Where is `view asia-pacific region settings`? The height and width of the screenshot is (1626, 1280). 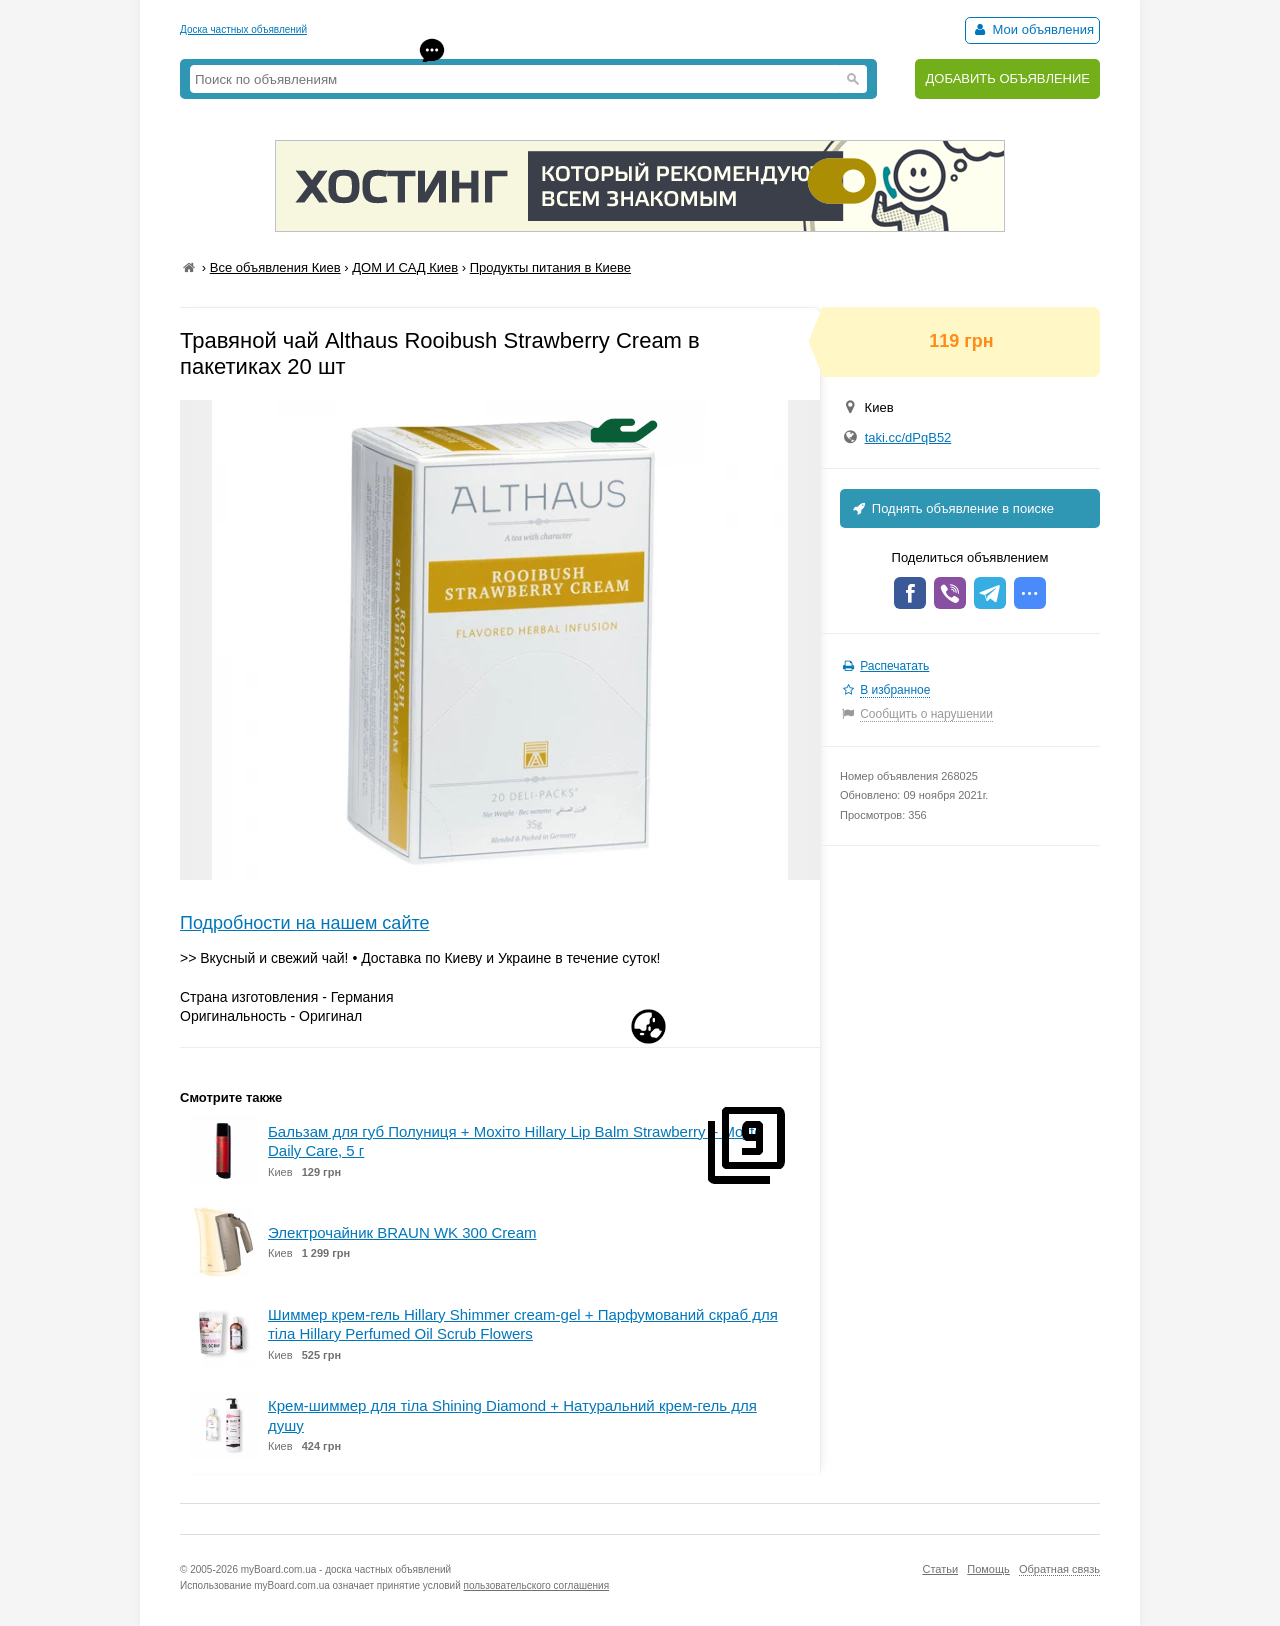
view asia-pacific region settings is located at coordinates (648, 1026).